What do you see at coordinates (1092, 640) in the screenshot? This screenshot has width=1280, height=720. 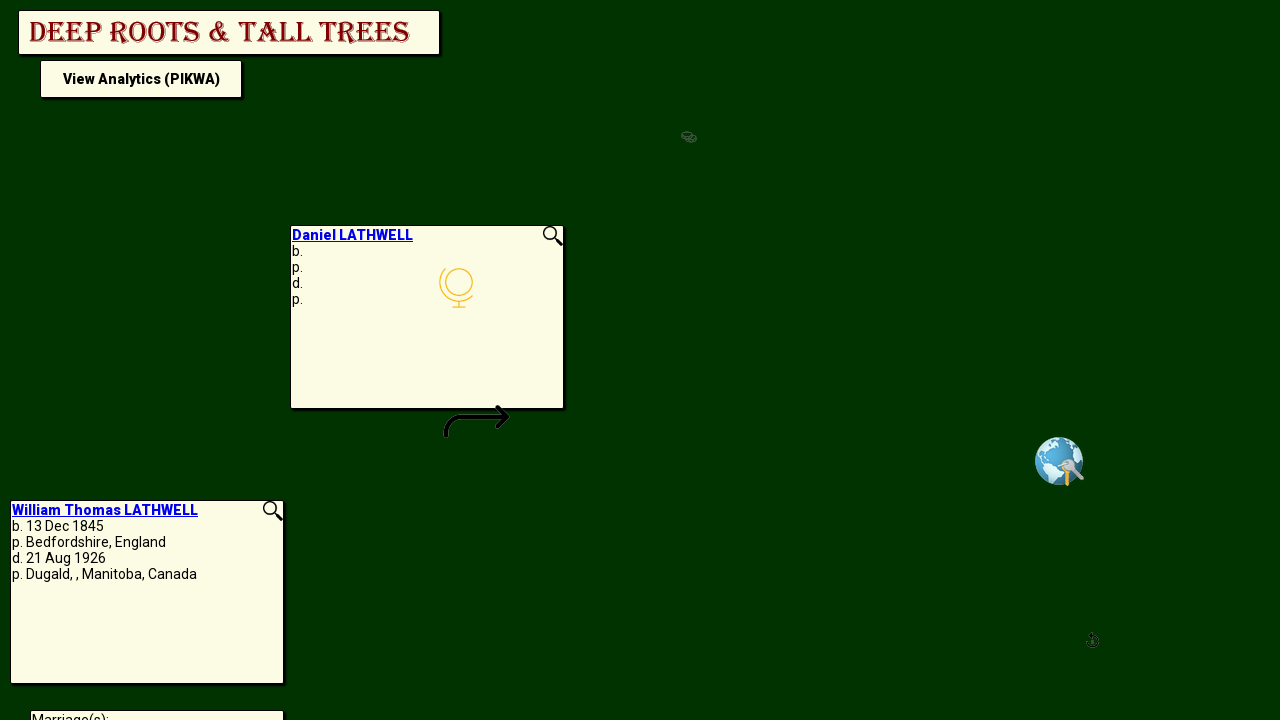 I see `rewind video by 5 seconds` at bounding box center [1092, 640].